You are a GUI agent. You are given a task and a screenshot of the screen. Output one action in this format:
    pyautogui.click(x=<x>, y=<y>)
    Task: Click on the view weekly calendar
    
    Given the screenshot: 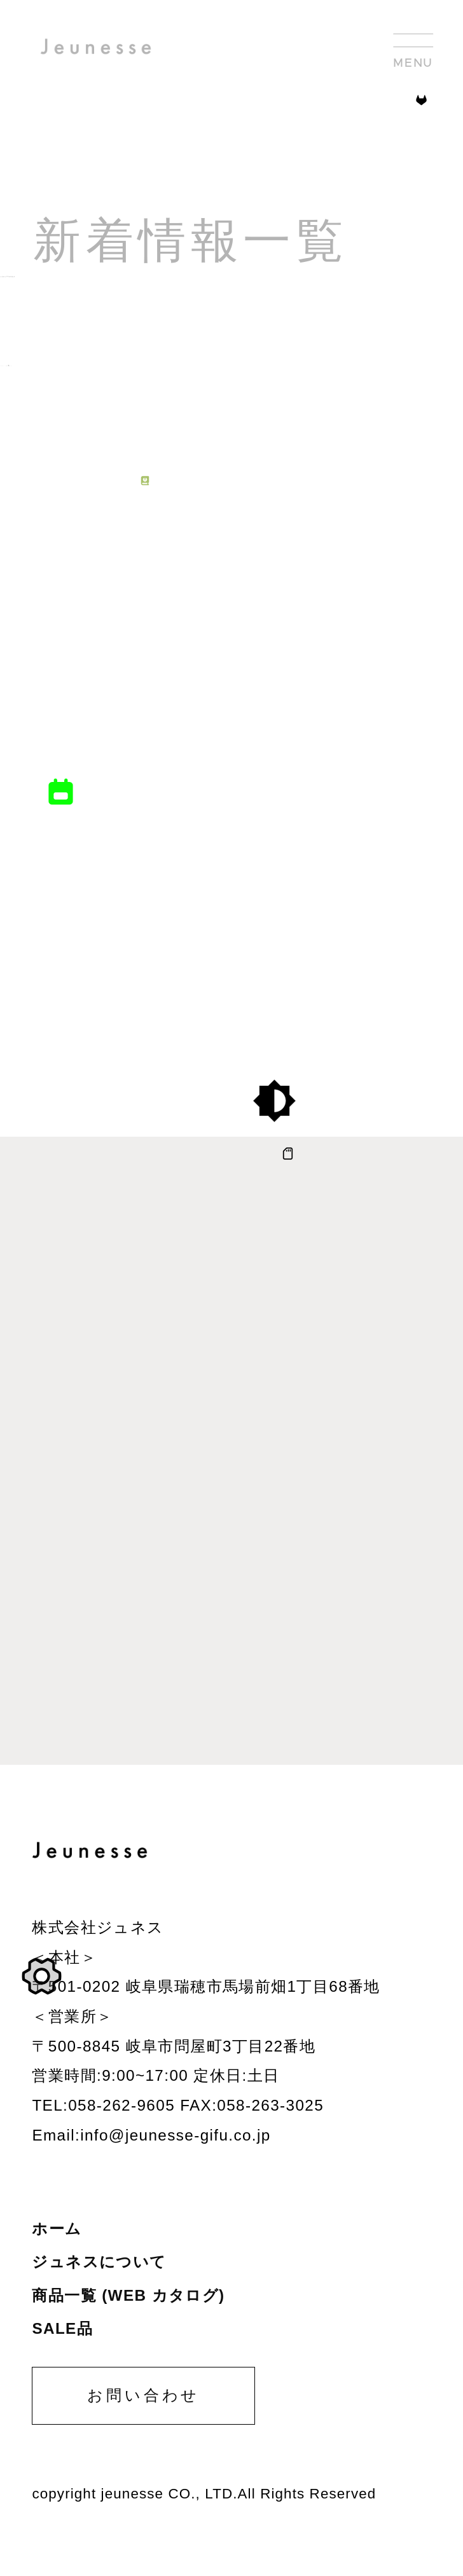 What is the action you would take?
    pyautogui.click(x=60, y=792)
    